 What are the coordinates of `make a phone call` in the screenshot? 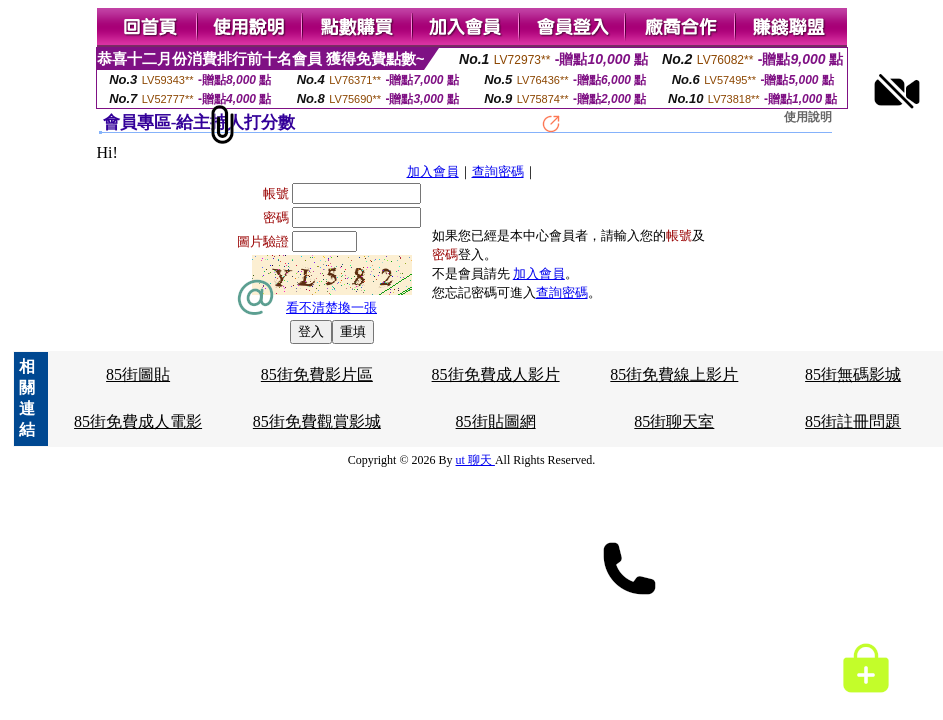 It's located at (629, 568).